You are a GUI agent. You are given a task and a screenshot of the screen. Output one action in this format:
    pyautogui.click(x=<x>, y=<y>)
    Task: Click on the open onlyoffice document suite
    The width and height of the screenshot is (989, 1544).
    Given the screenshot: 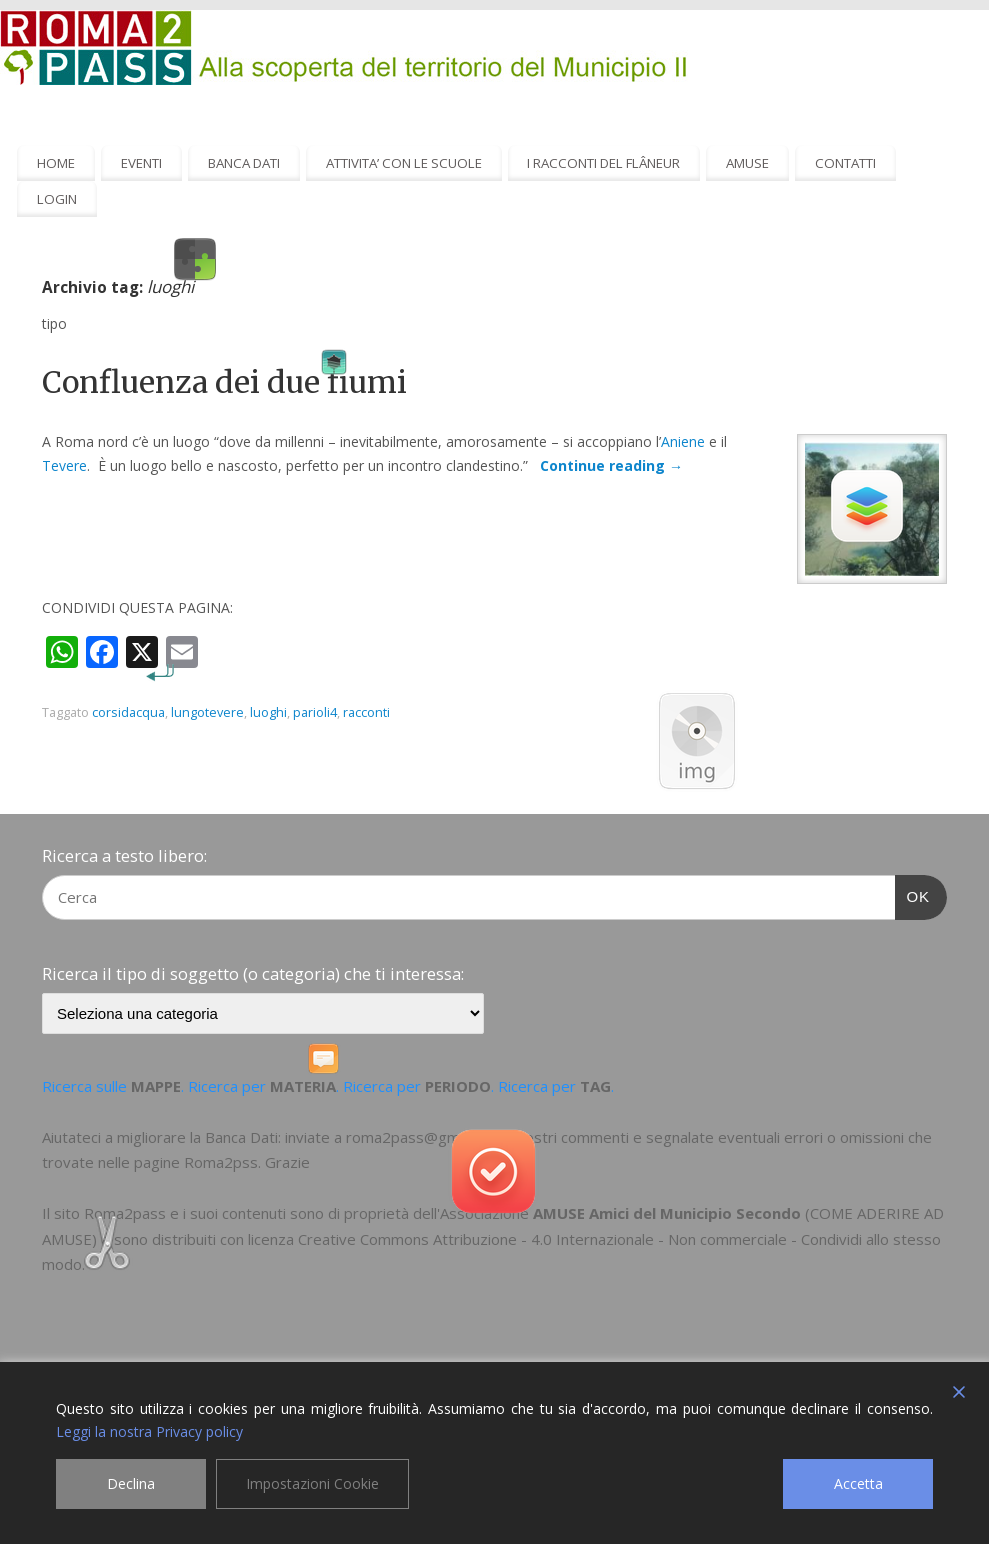 What is the action you would take?
    pyautogui.click(x=867, y=506)
    